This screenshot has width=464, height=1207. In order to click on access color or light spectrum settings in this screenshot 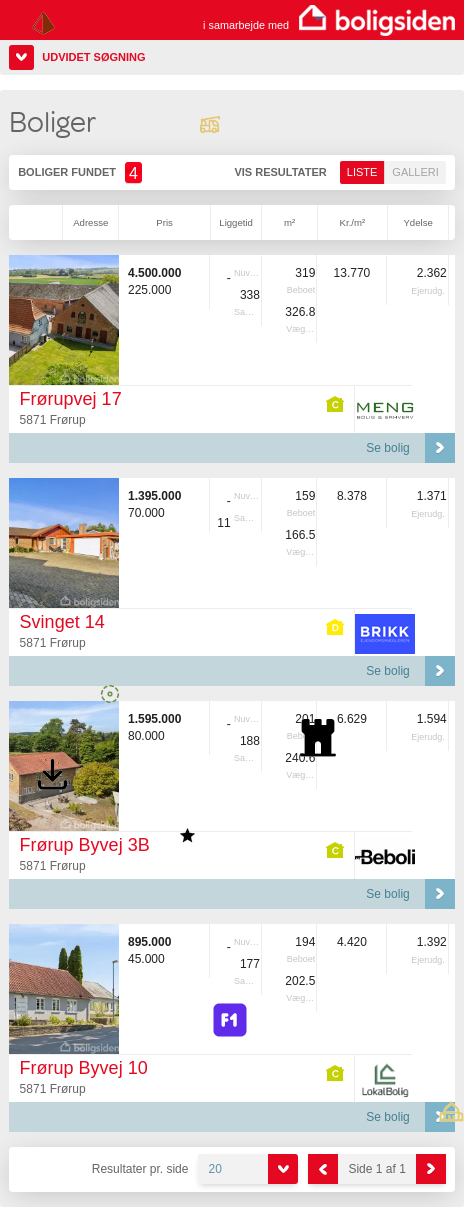, I will do `click(43, 23)`.